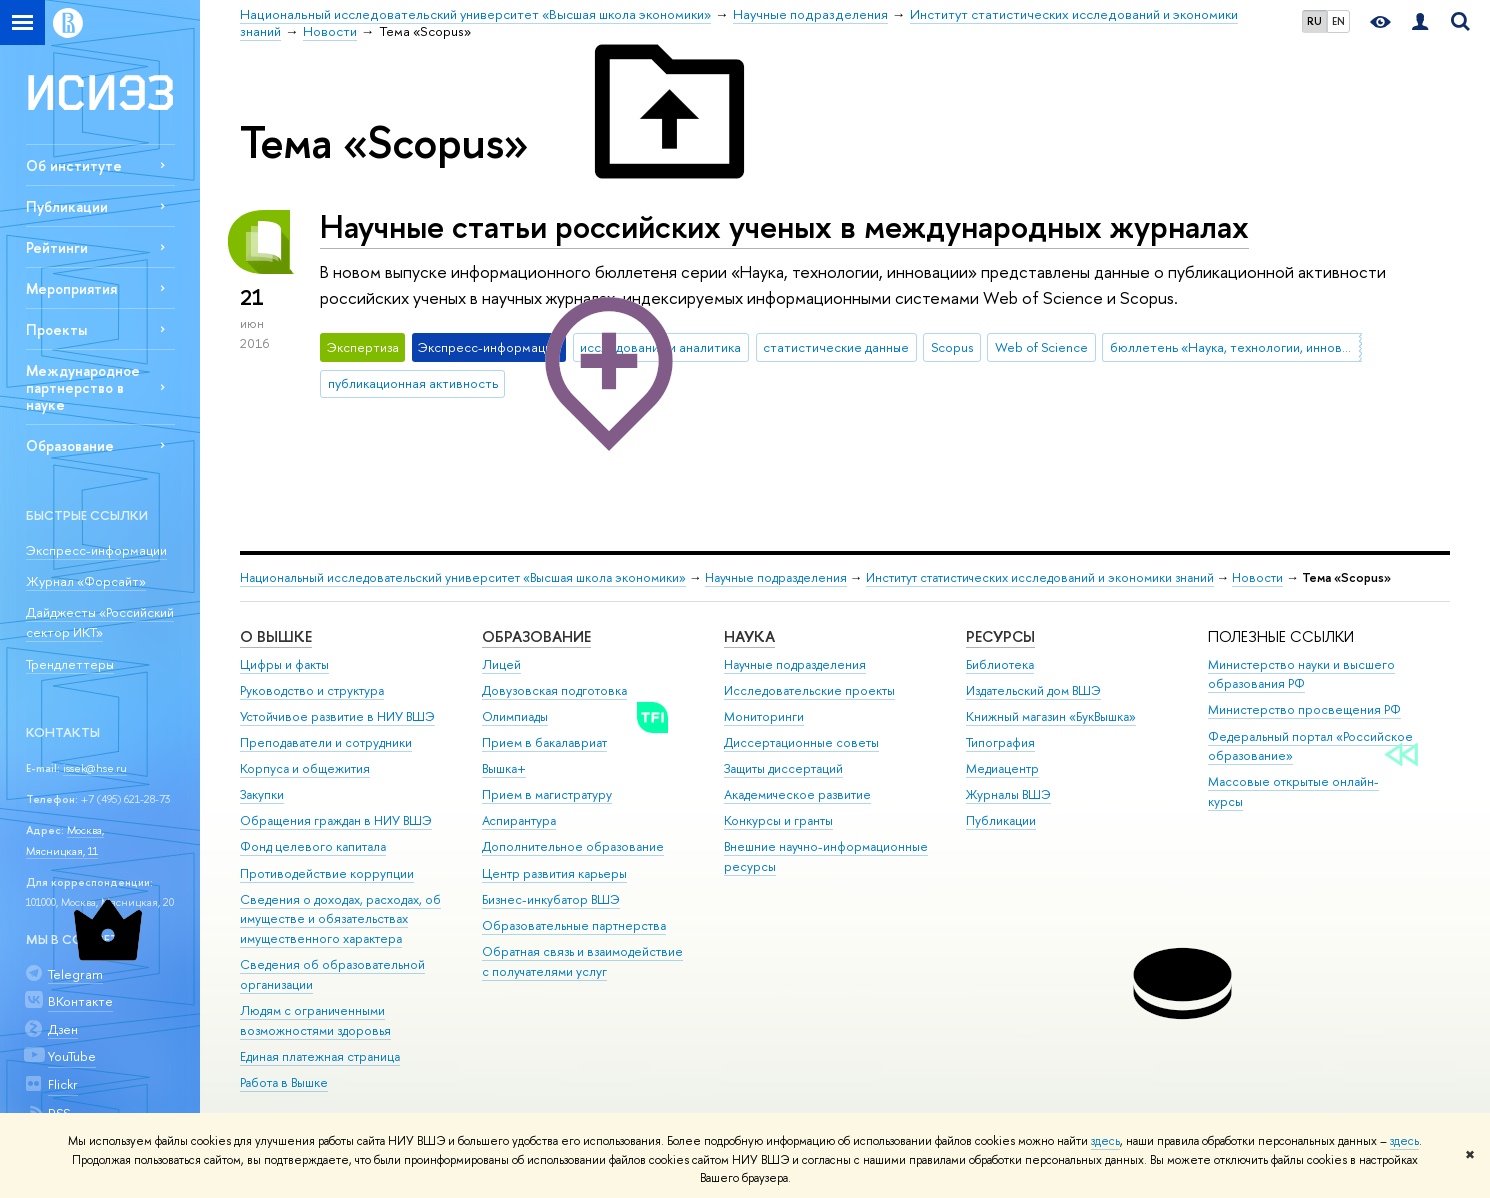 Image resolution: width=1490 pixels, height=1198 pixels. Describe the element at coordinates (669, 111) in the screenshot. I see `upload files to a folder` at that location.